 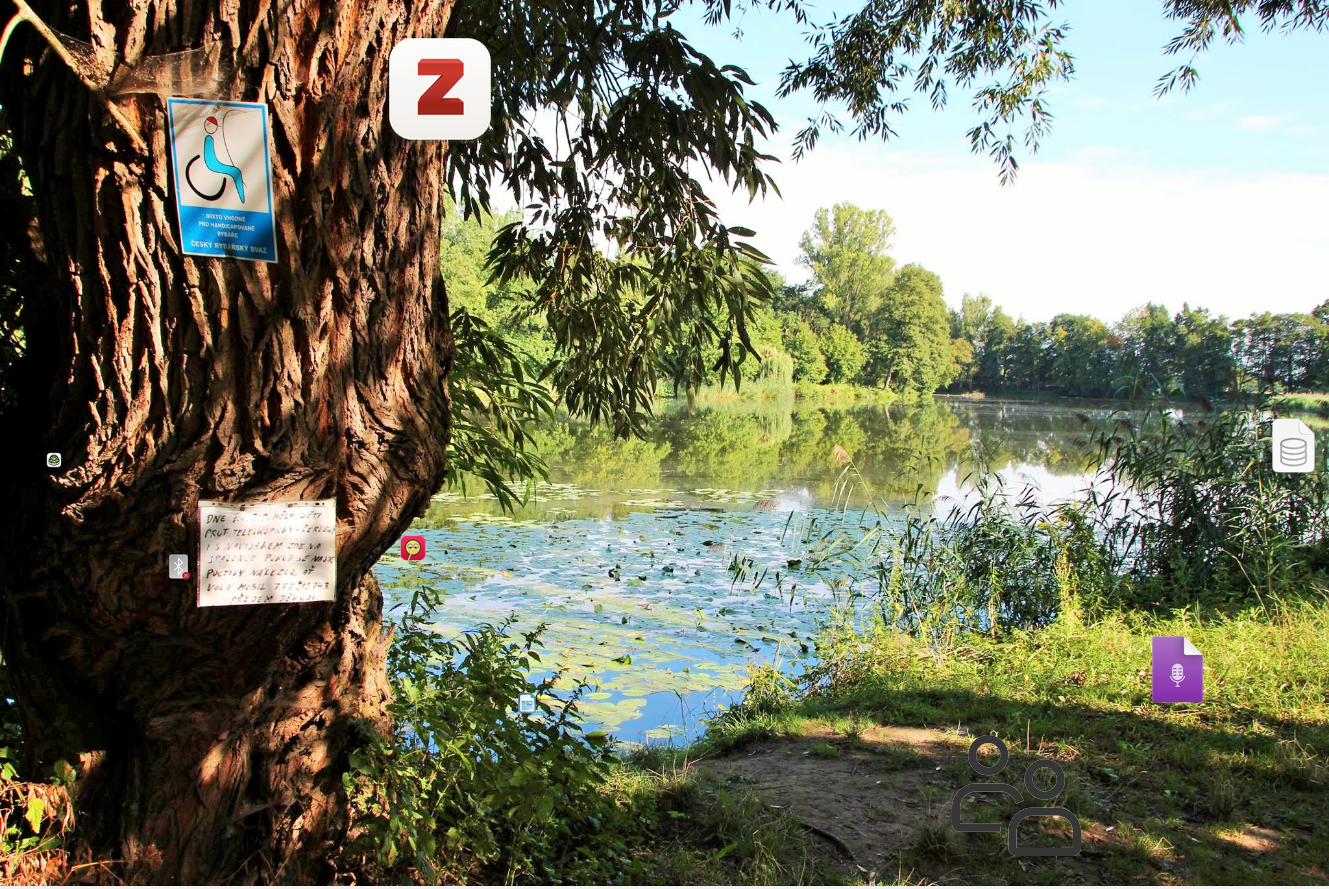 What do you see at coordinates (178, 566) in the screenshot?
I see `bluetooth is currently disabled` at bounding box center [178, 566].